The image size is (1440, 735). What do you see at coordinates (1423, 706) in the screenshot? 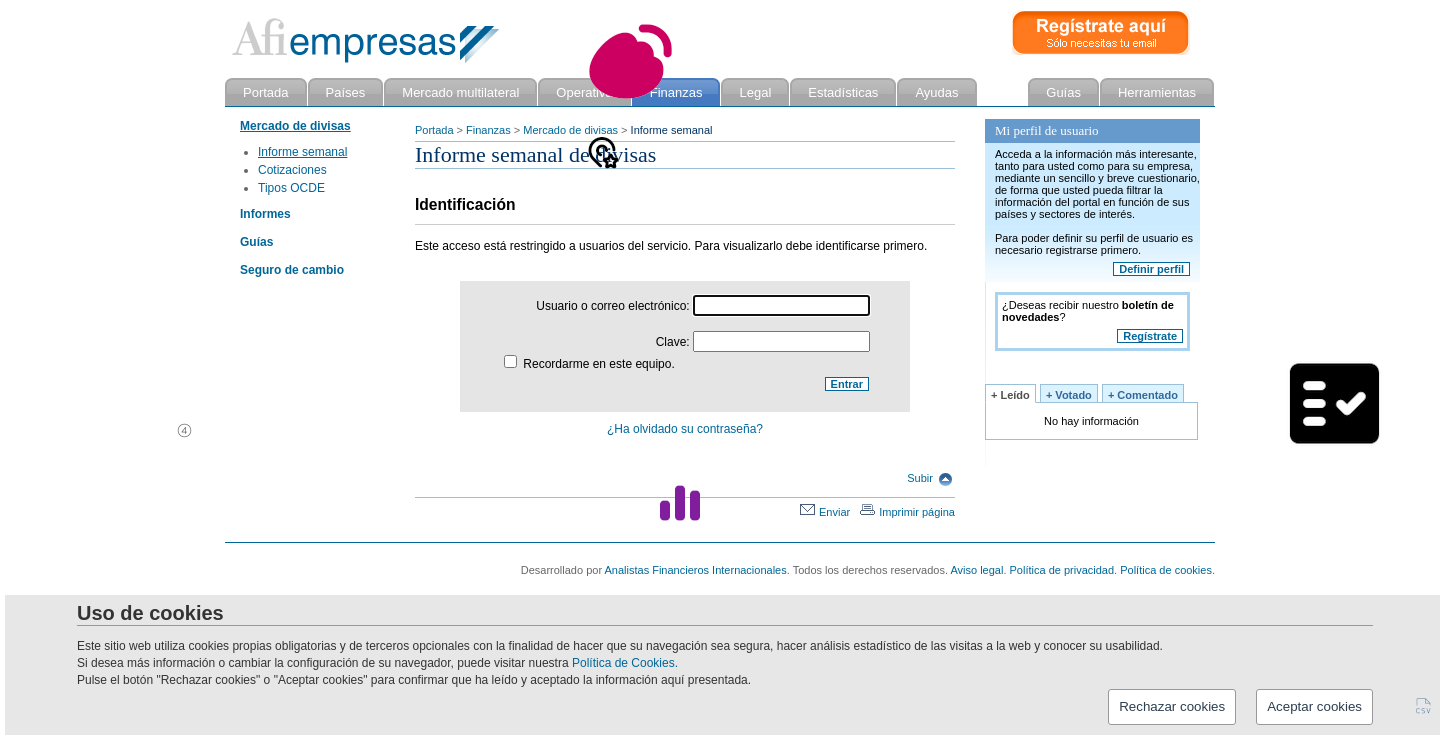
I see `open or view a CSV file` at bounding box center [1423, 706].